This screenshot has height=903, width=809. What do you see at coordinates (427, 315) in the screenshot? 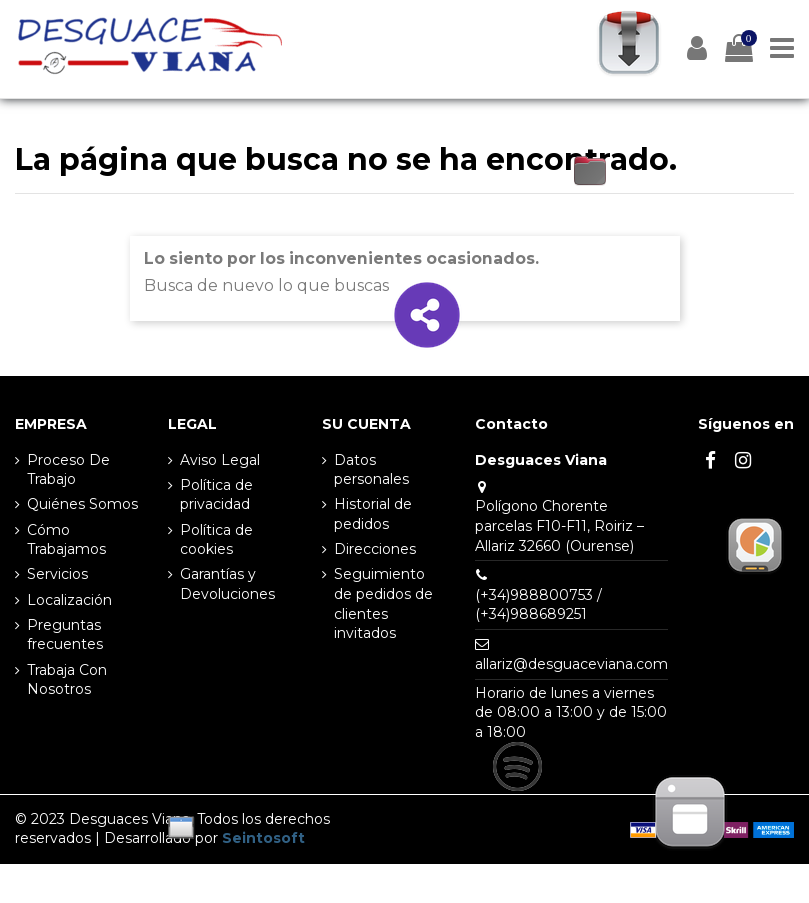
I see `indicates a shared file or folder` at bounding box center [427, 315].